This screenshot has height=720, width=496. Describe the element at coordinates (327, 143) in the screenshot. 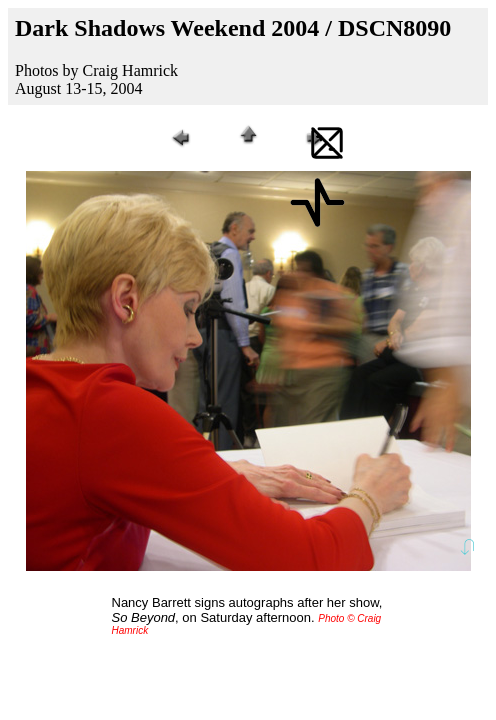

I see `disable exposure adjustment` at that location.